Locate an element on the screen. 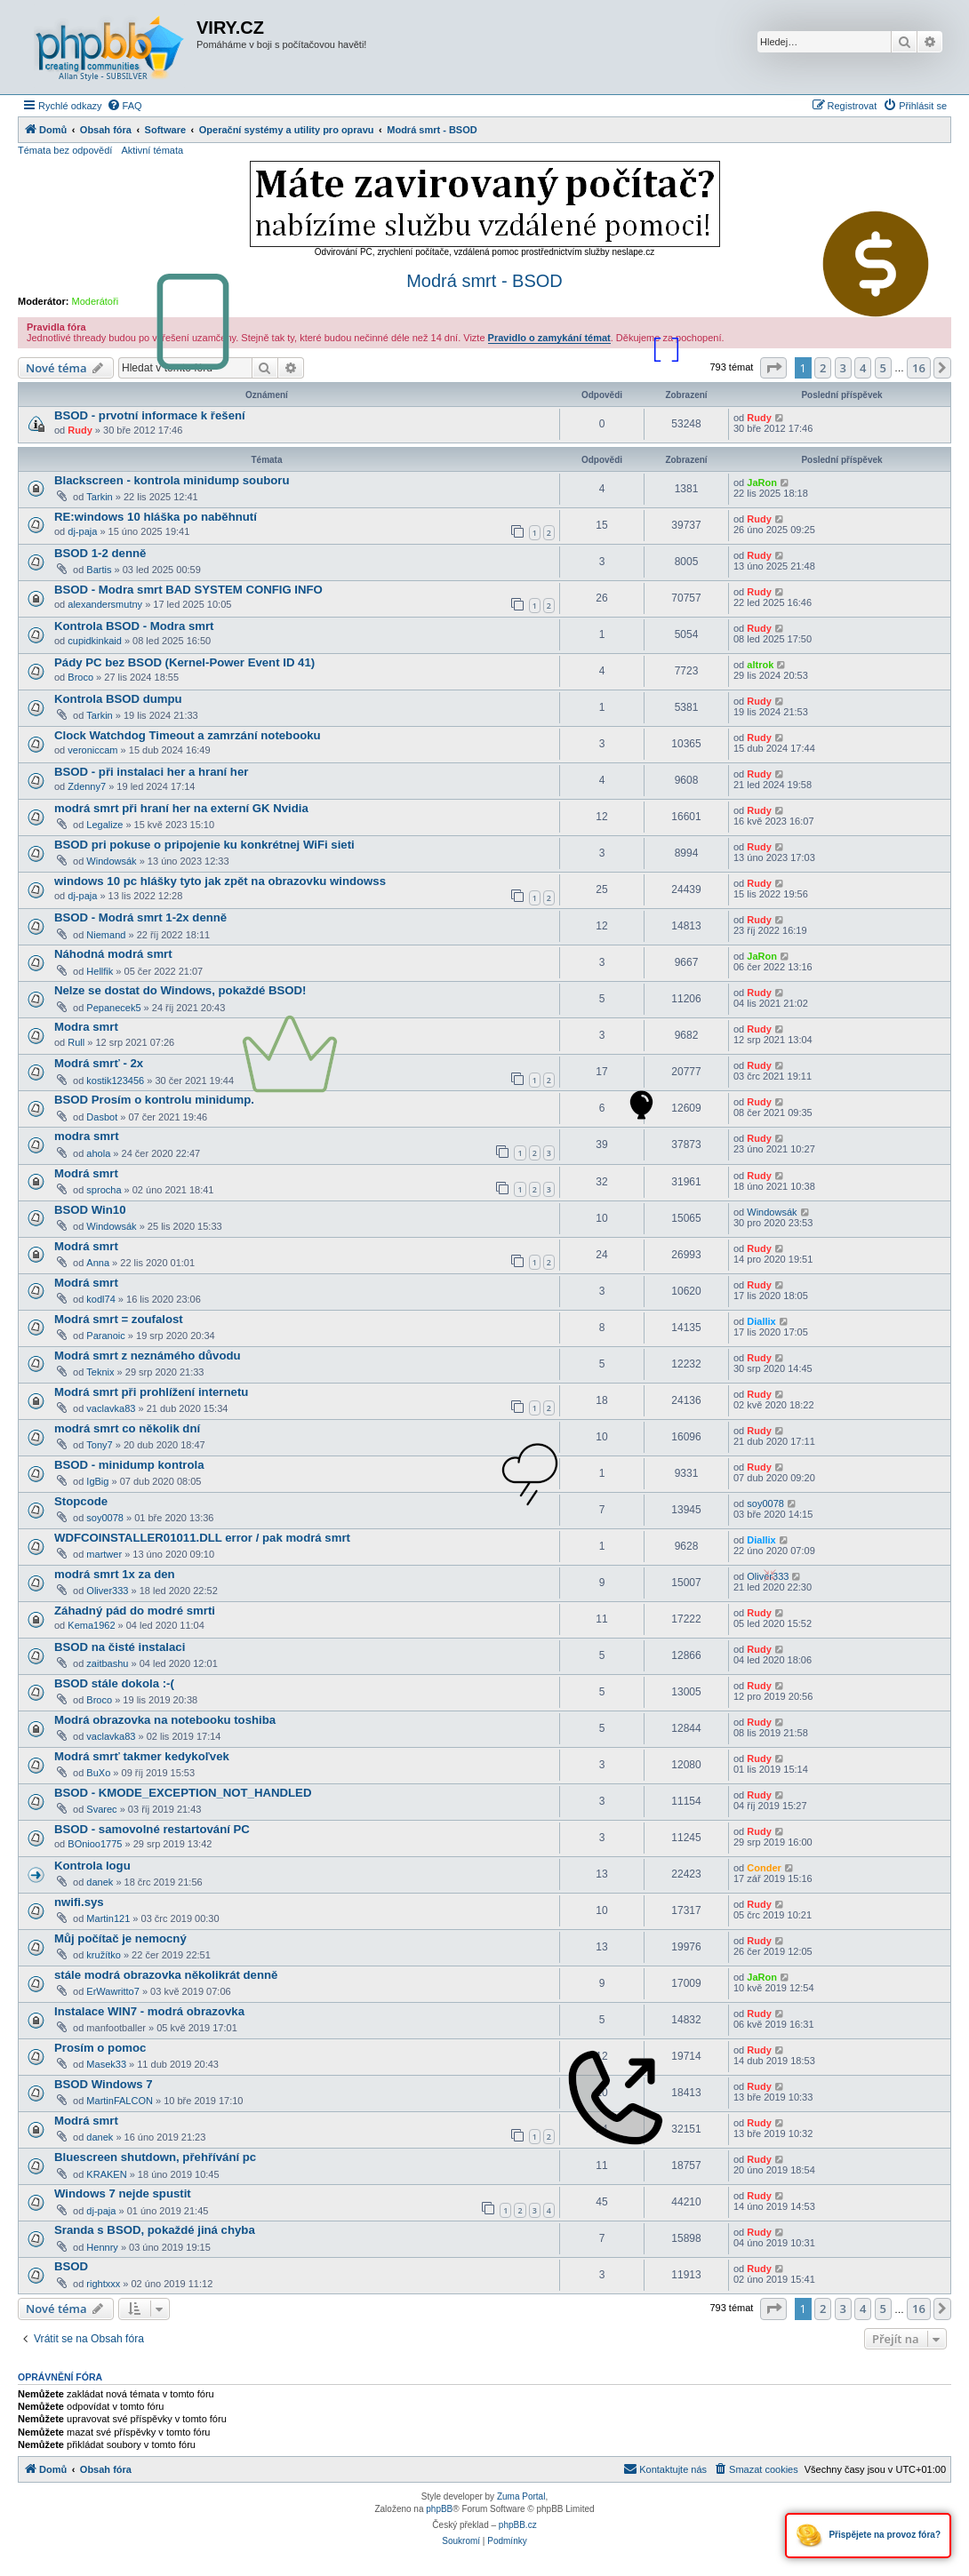  make an outgoing call is located at coordinates (617, 2095).